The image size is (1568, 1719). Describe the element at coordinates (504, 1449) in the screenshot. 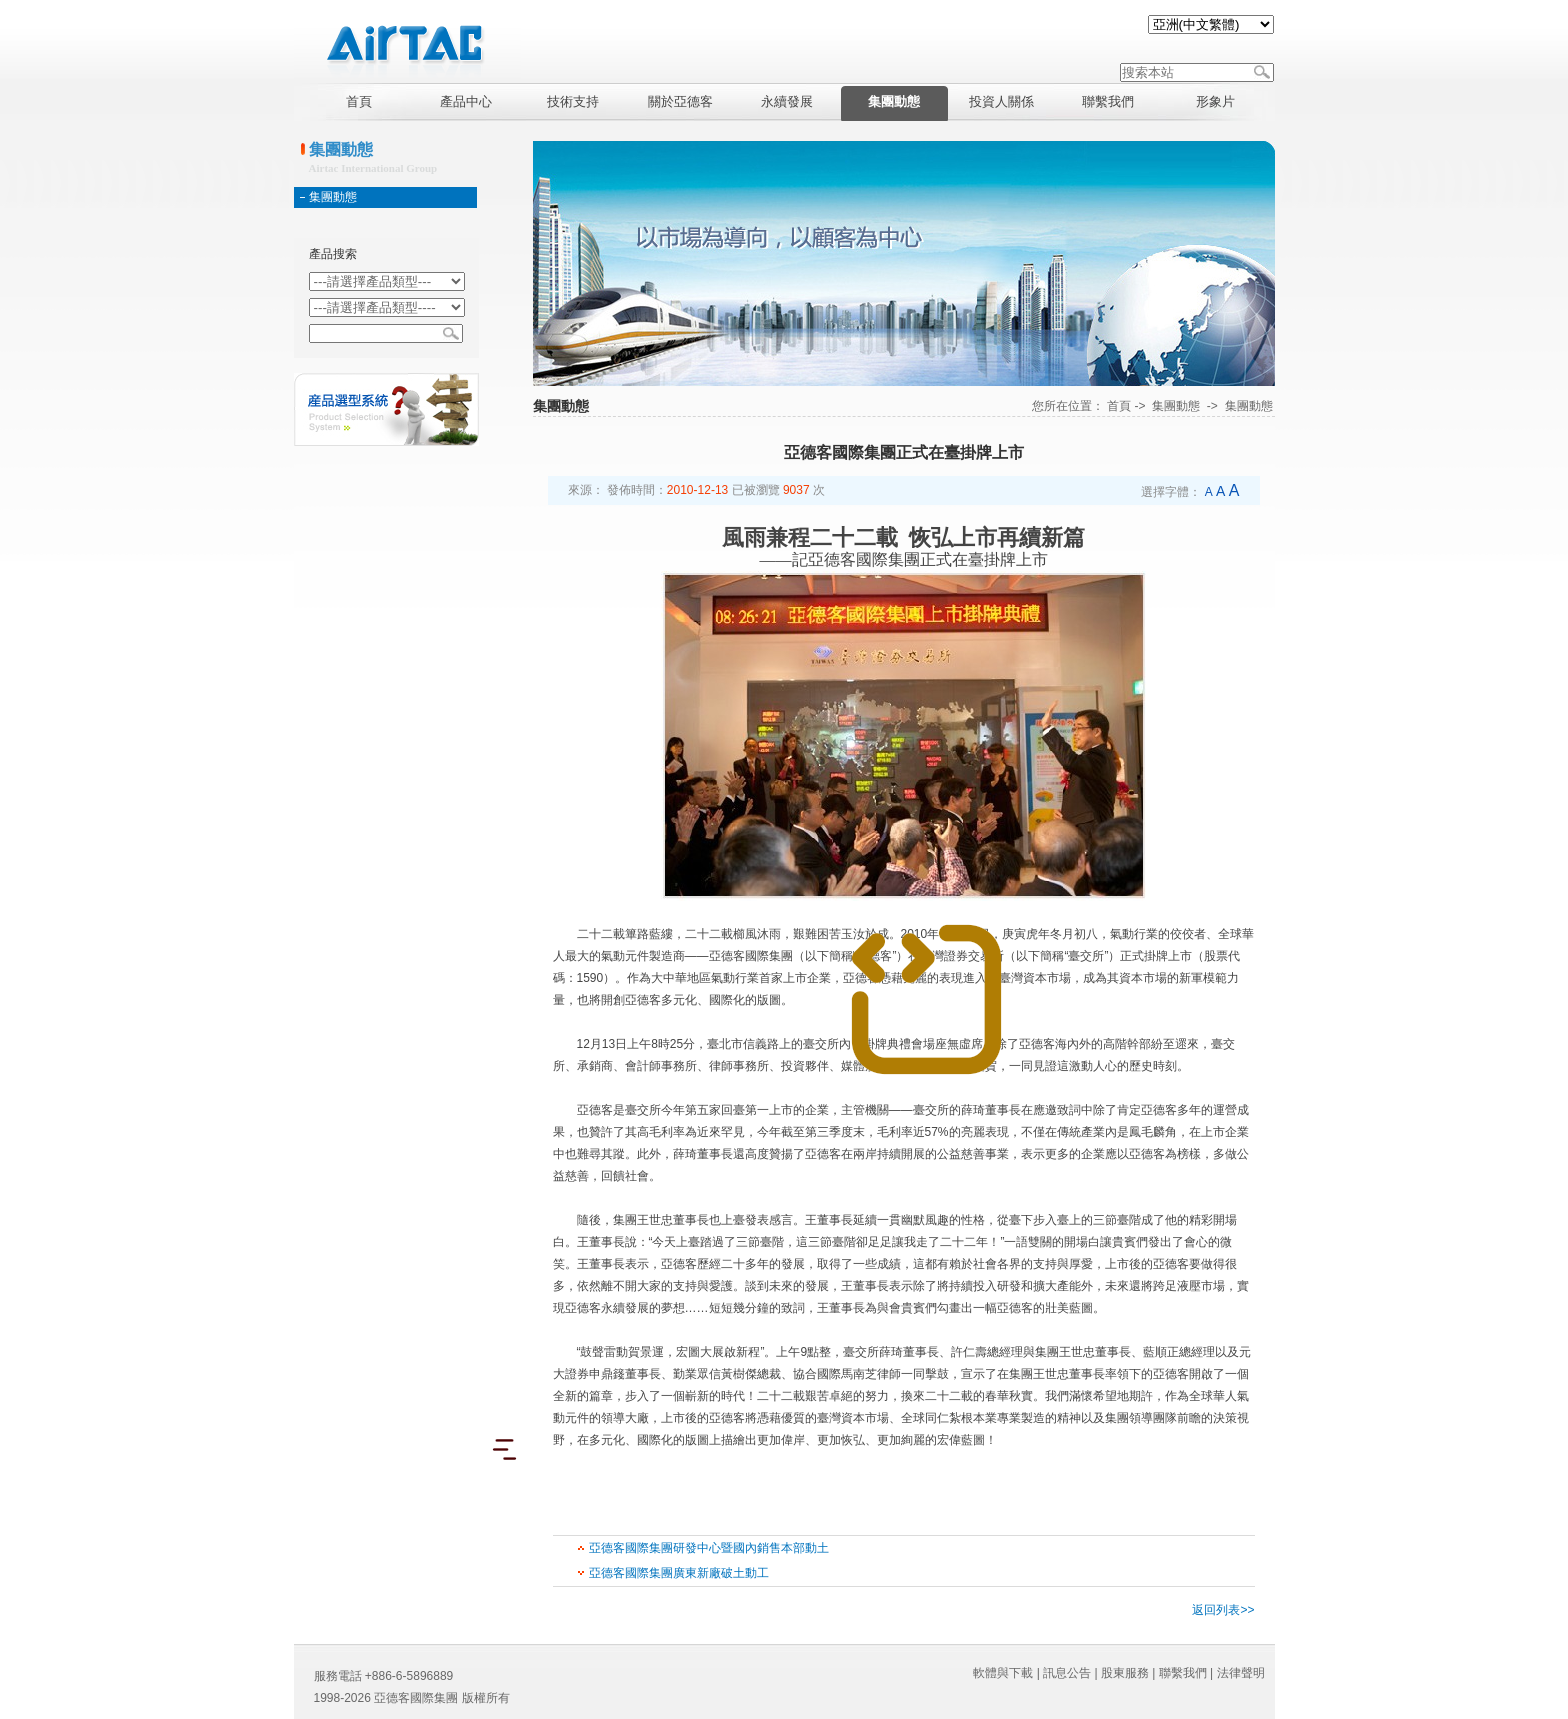

I see `view gantt chart or project timeline` at that location.